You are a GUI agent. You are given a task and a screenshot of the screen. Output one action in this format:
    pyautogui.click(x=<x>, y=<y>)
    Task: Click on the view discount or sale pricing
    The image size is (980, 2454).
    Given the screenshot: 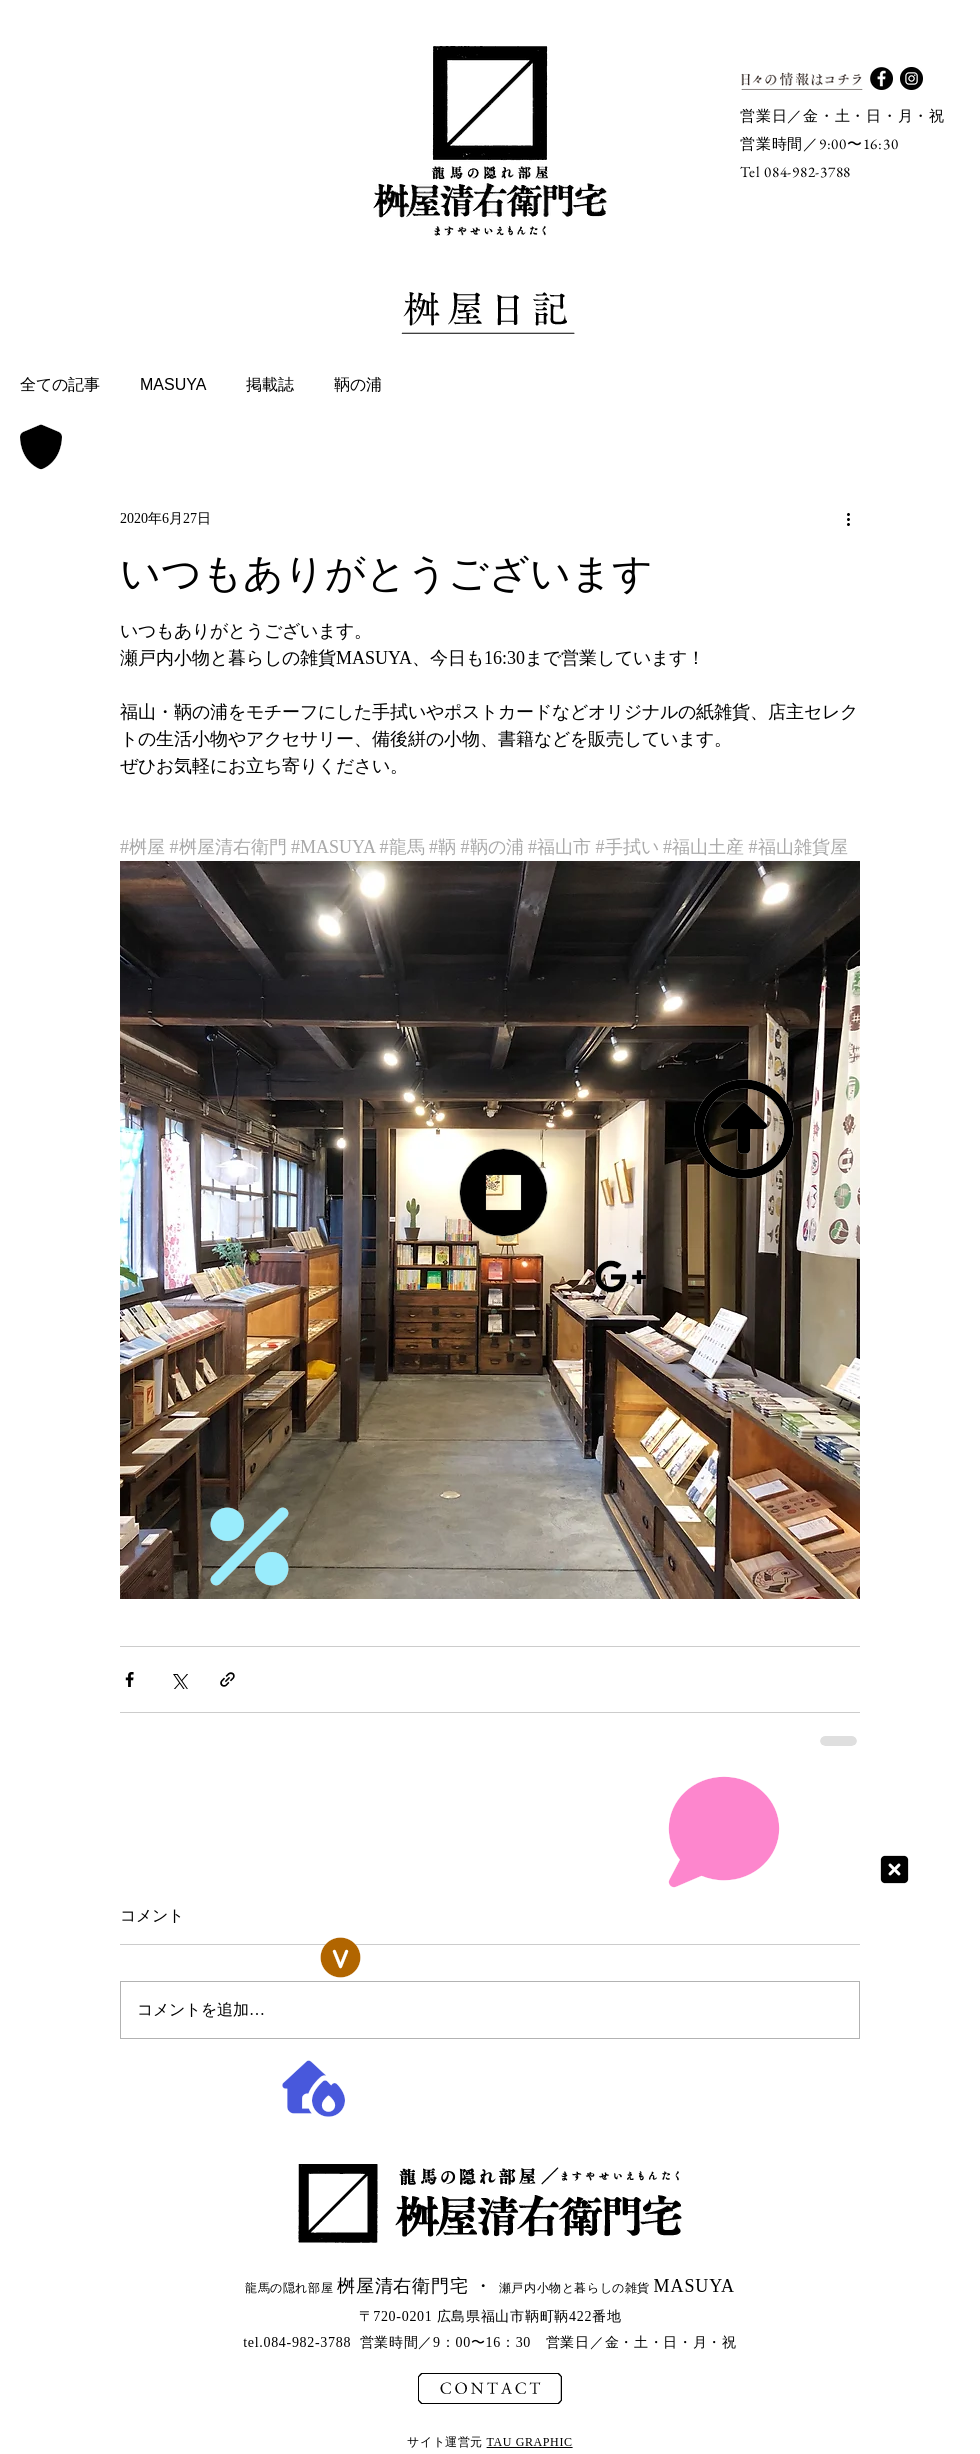 What is the action you would take?
    pyautogui.click(x=249, y=1546)
    